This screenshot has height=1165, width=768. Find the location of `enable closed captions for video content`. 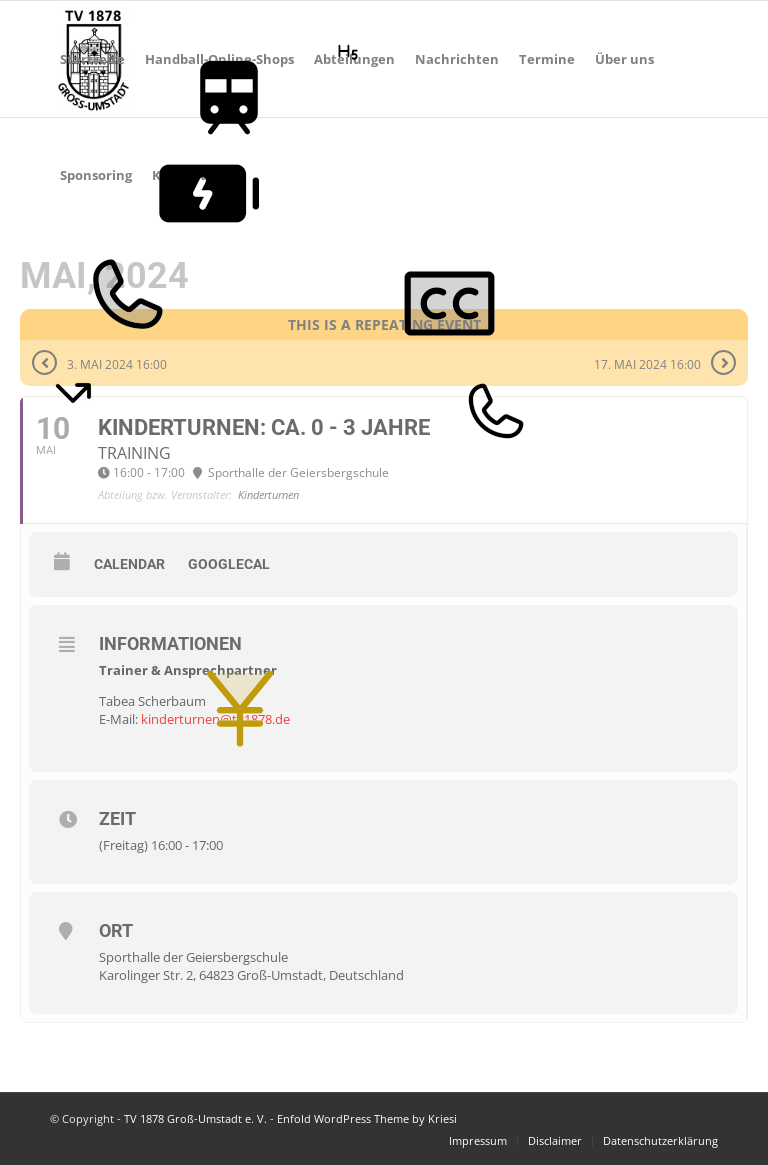

enable closed captions for video content is located at coordinates (449, 303).